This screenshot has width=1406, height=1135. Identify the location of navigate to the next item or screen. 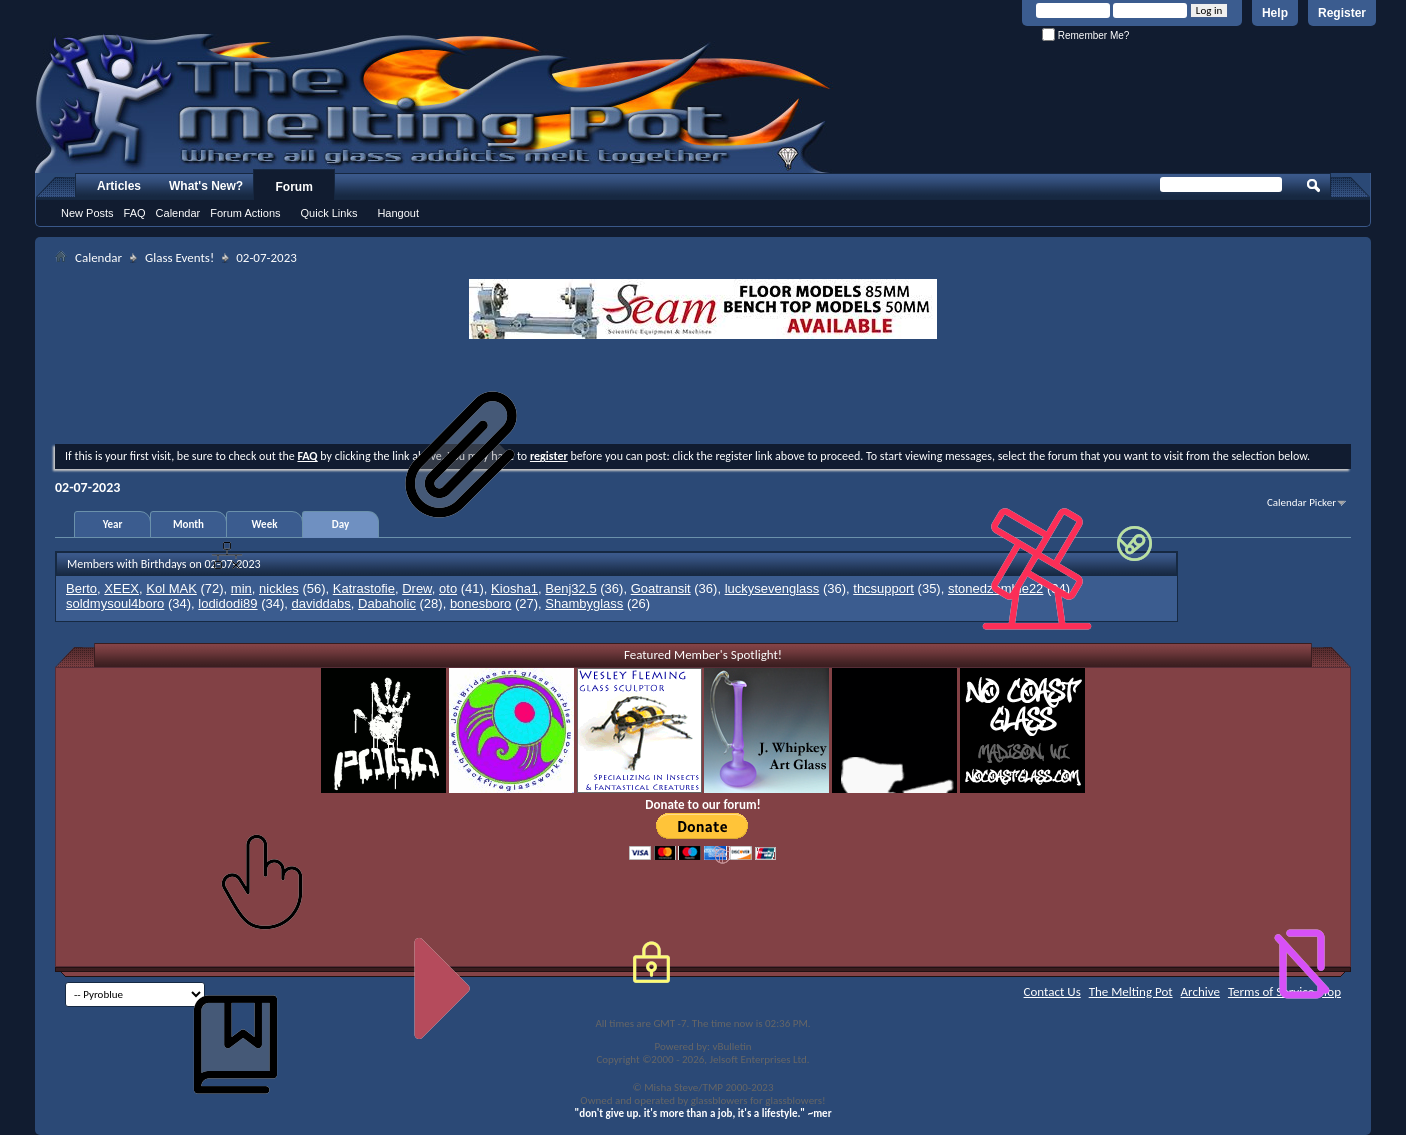
(437, 988).